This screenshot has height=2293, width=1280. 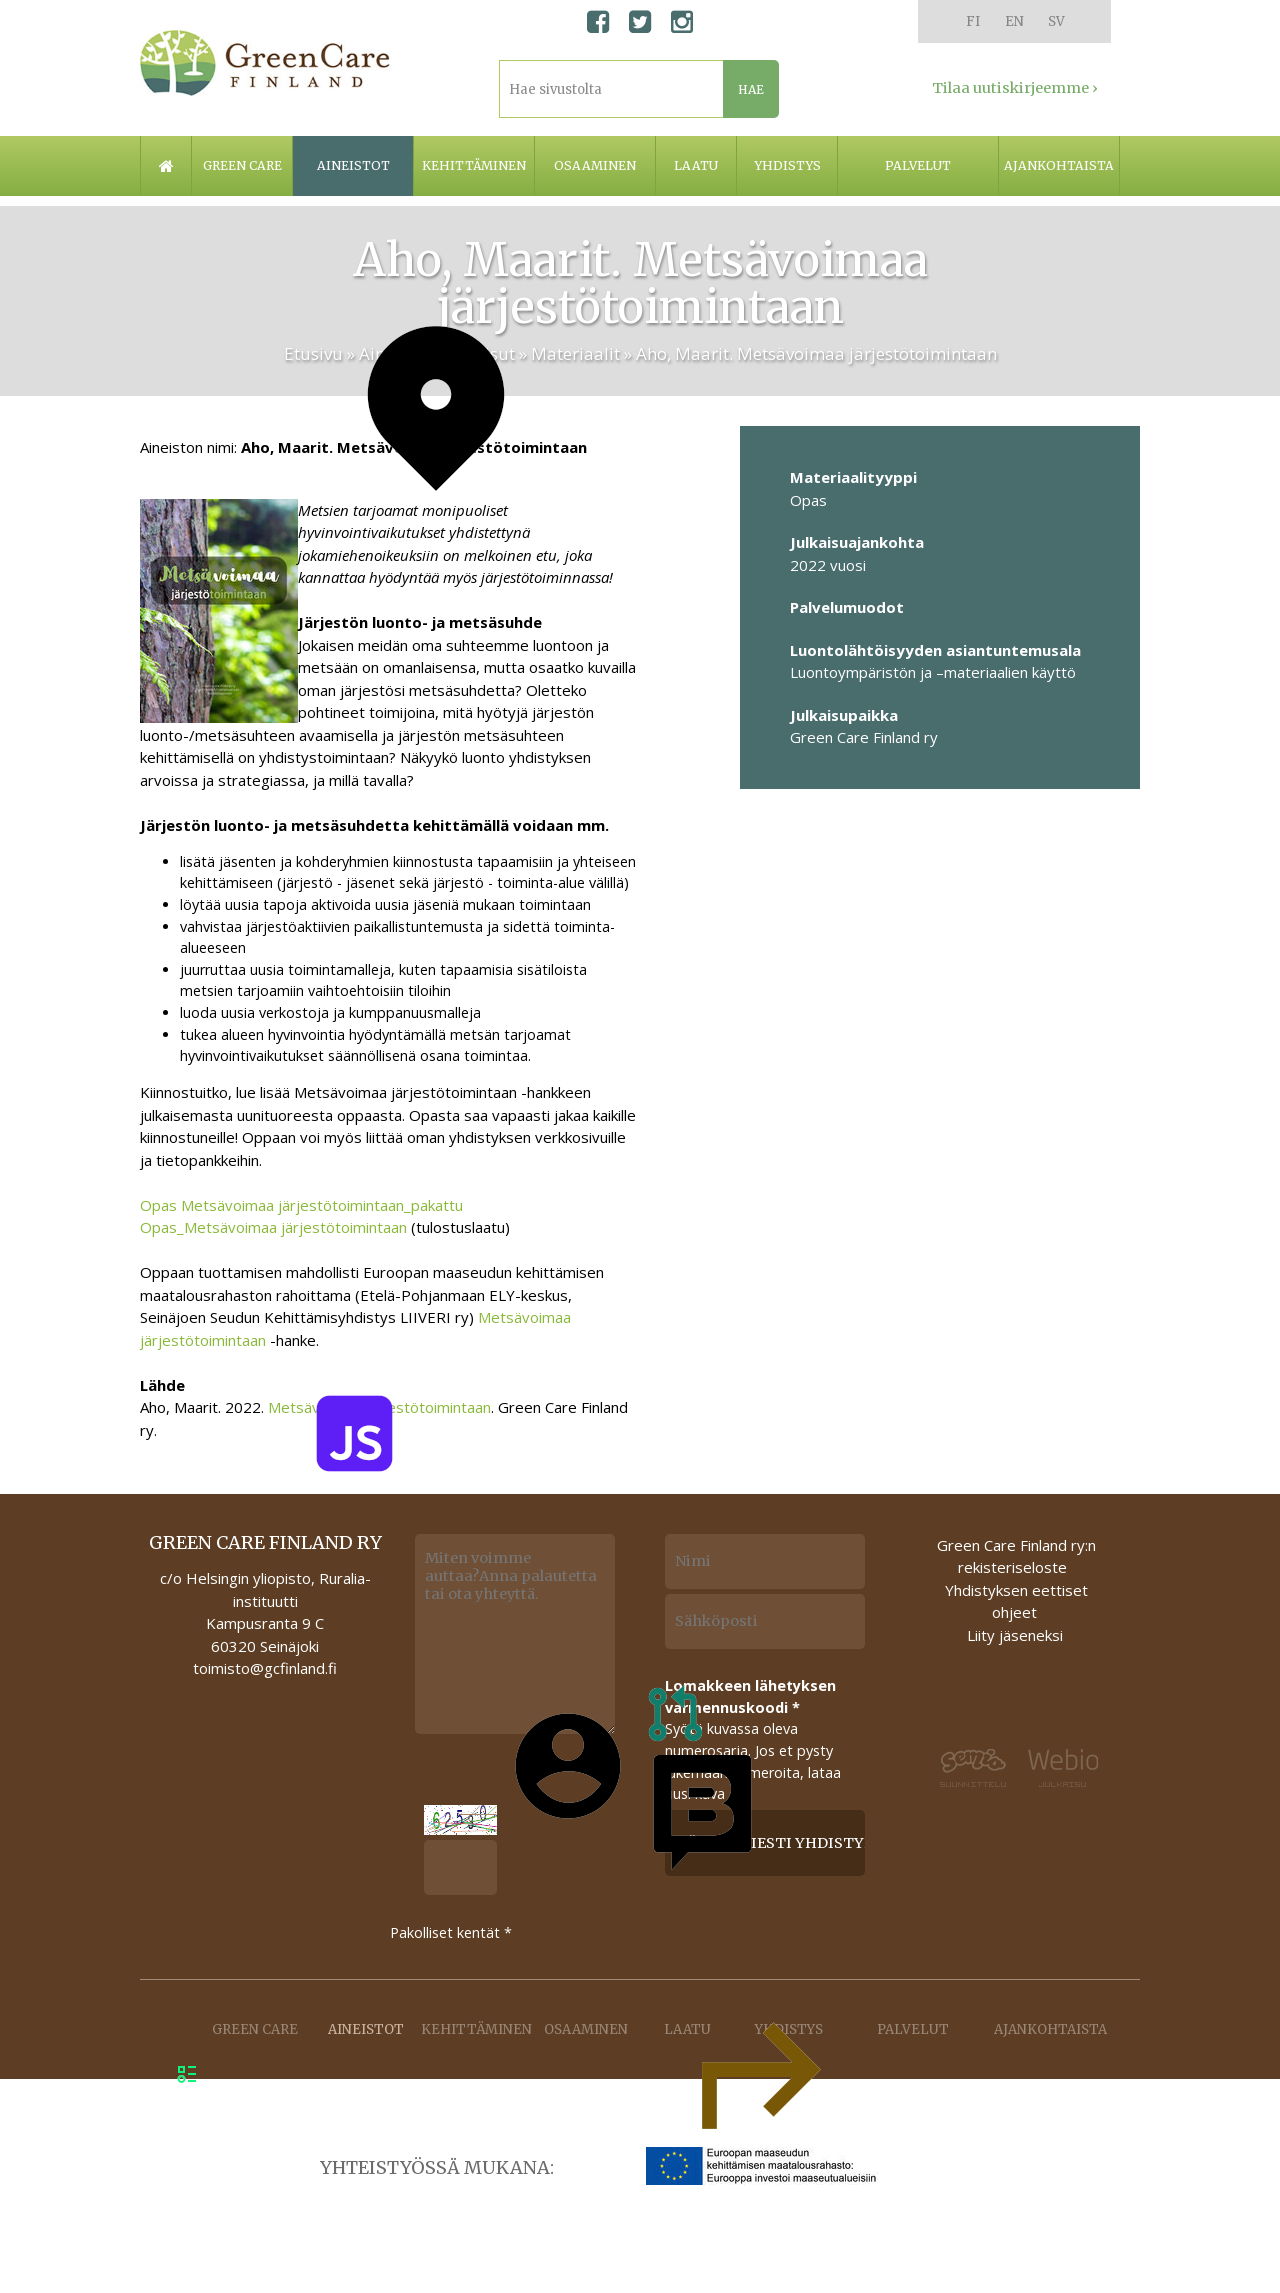 What do you see at coordinates (702, 1812) in the screenshot?
I see `open storyblok content management system` at bounding box center [702, 1812].